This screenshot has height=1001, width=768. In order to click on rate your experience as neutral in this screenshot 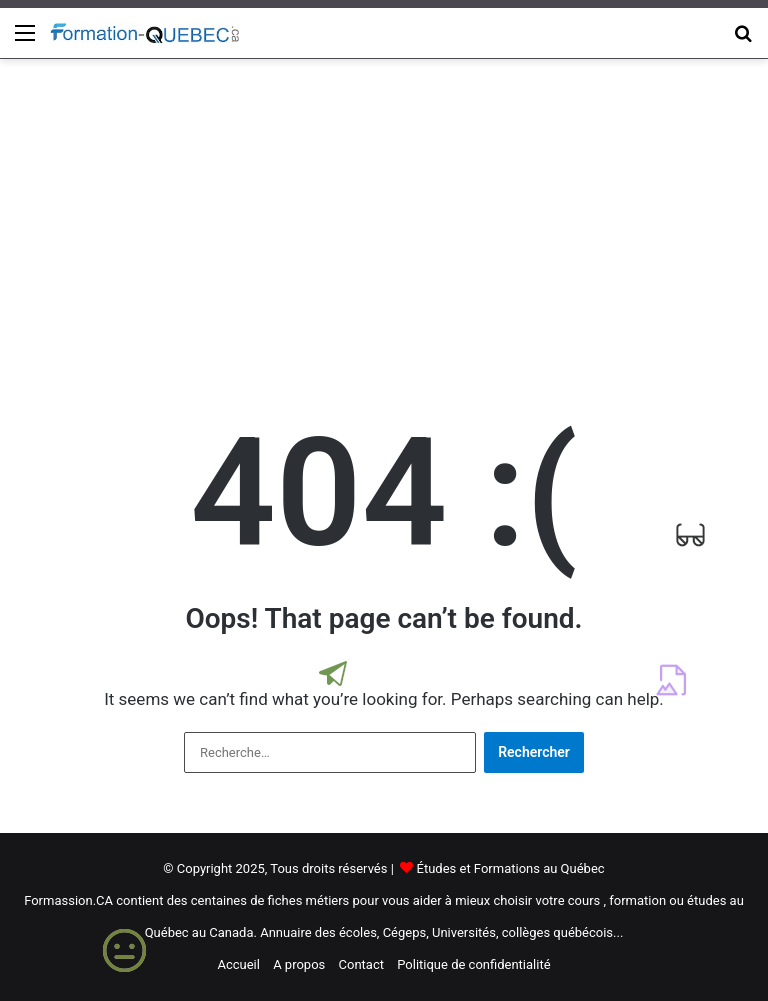, I will do `click(124, 950)`.